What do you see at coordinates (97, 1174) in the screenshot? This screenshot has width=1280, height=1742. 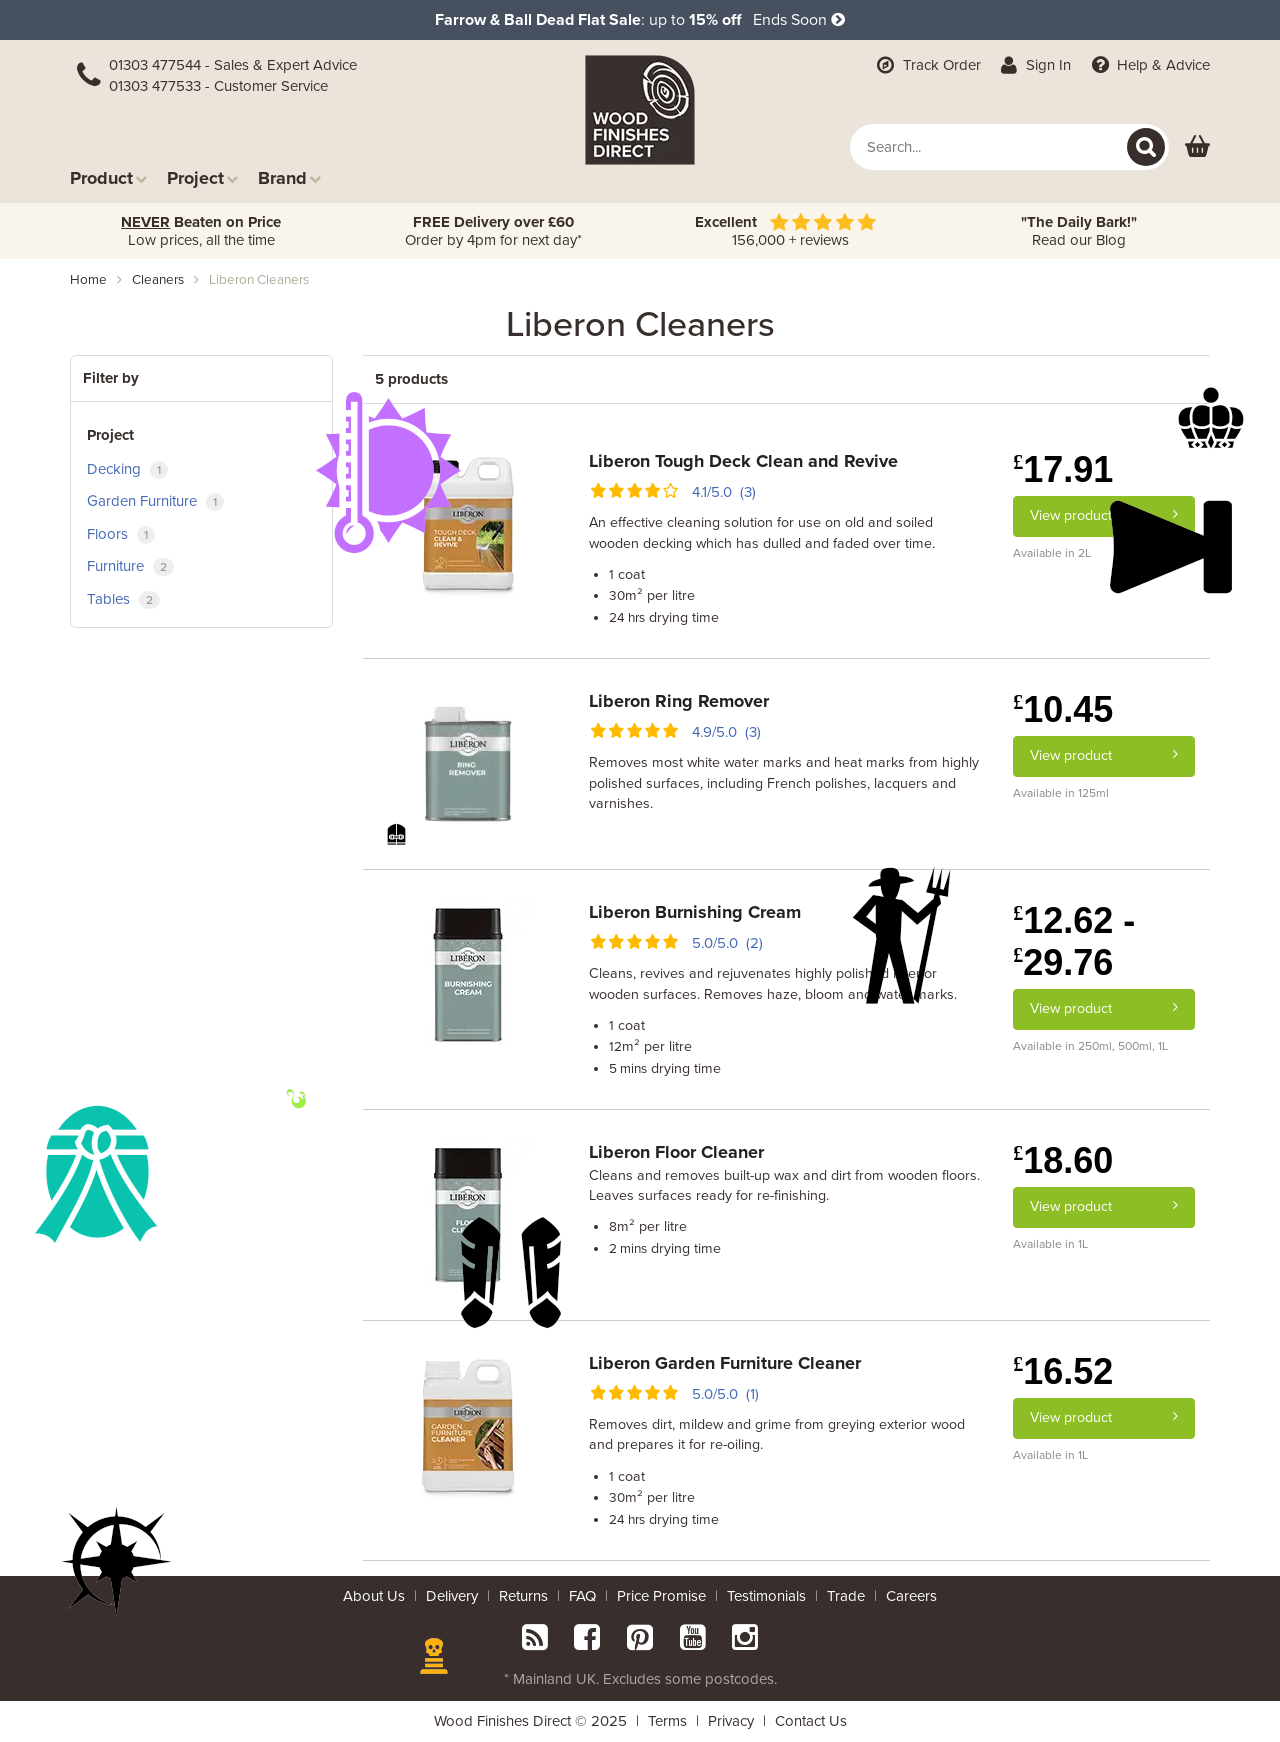 I see `equip a headband accessory for your character` at bounding box center [97, 1174].